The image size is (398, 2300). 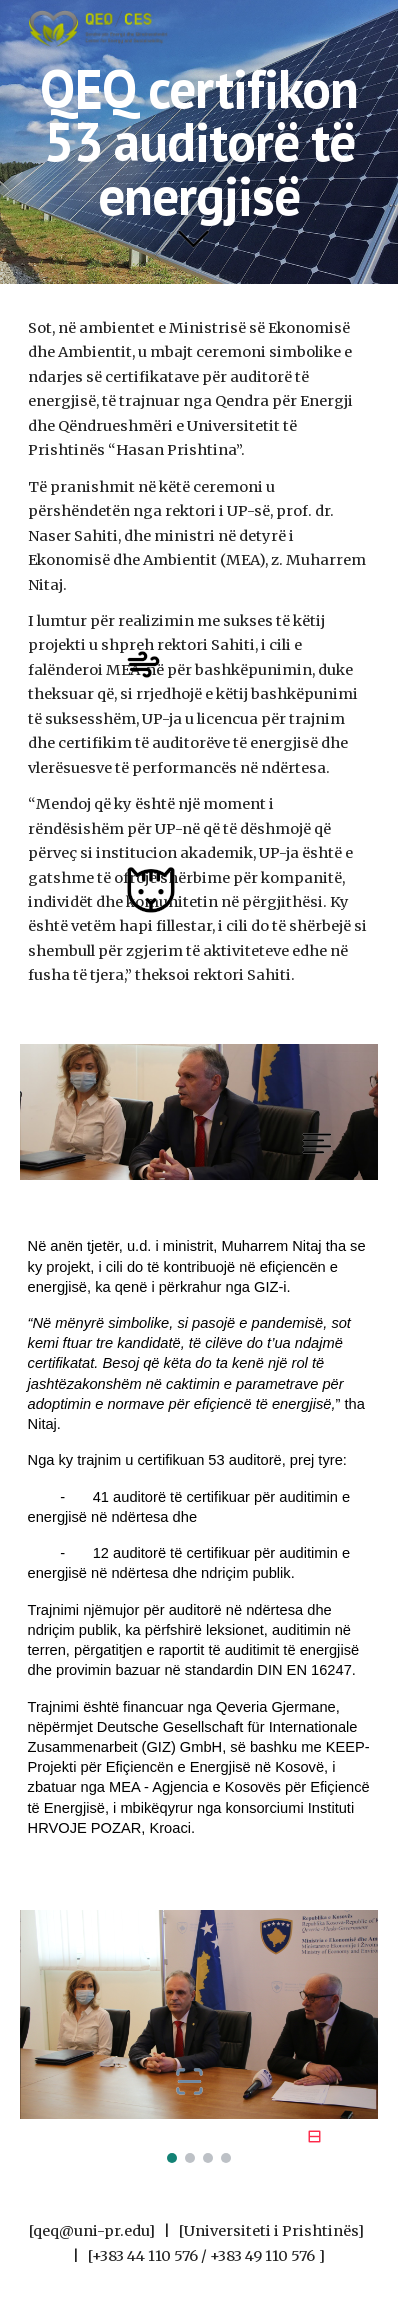 What do you see at coordinates (193, 237) in the screenshot?
I see `expand a dropdown menu or section` at bounding box center [193, 237].